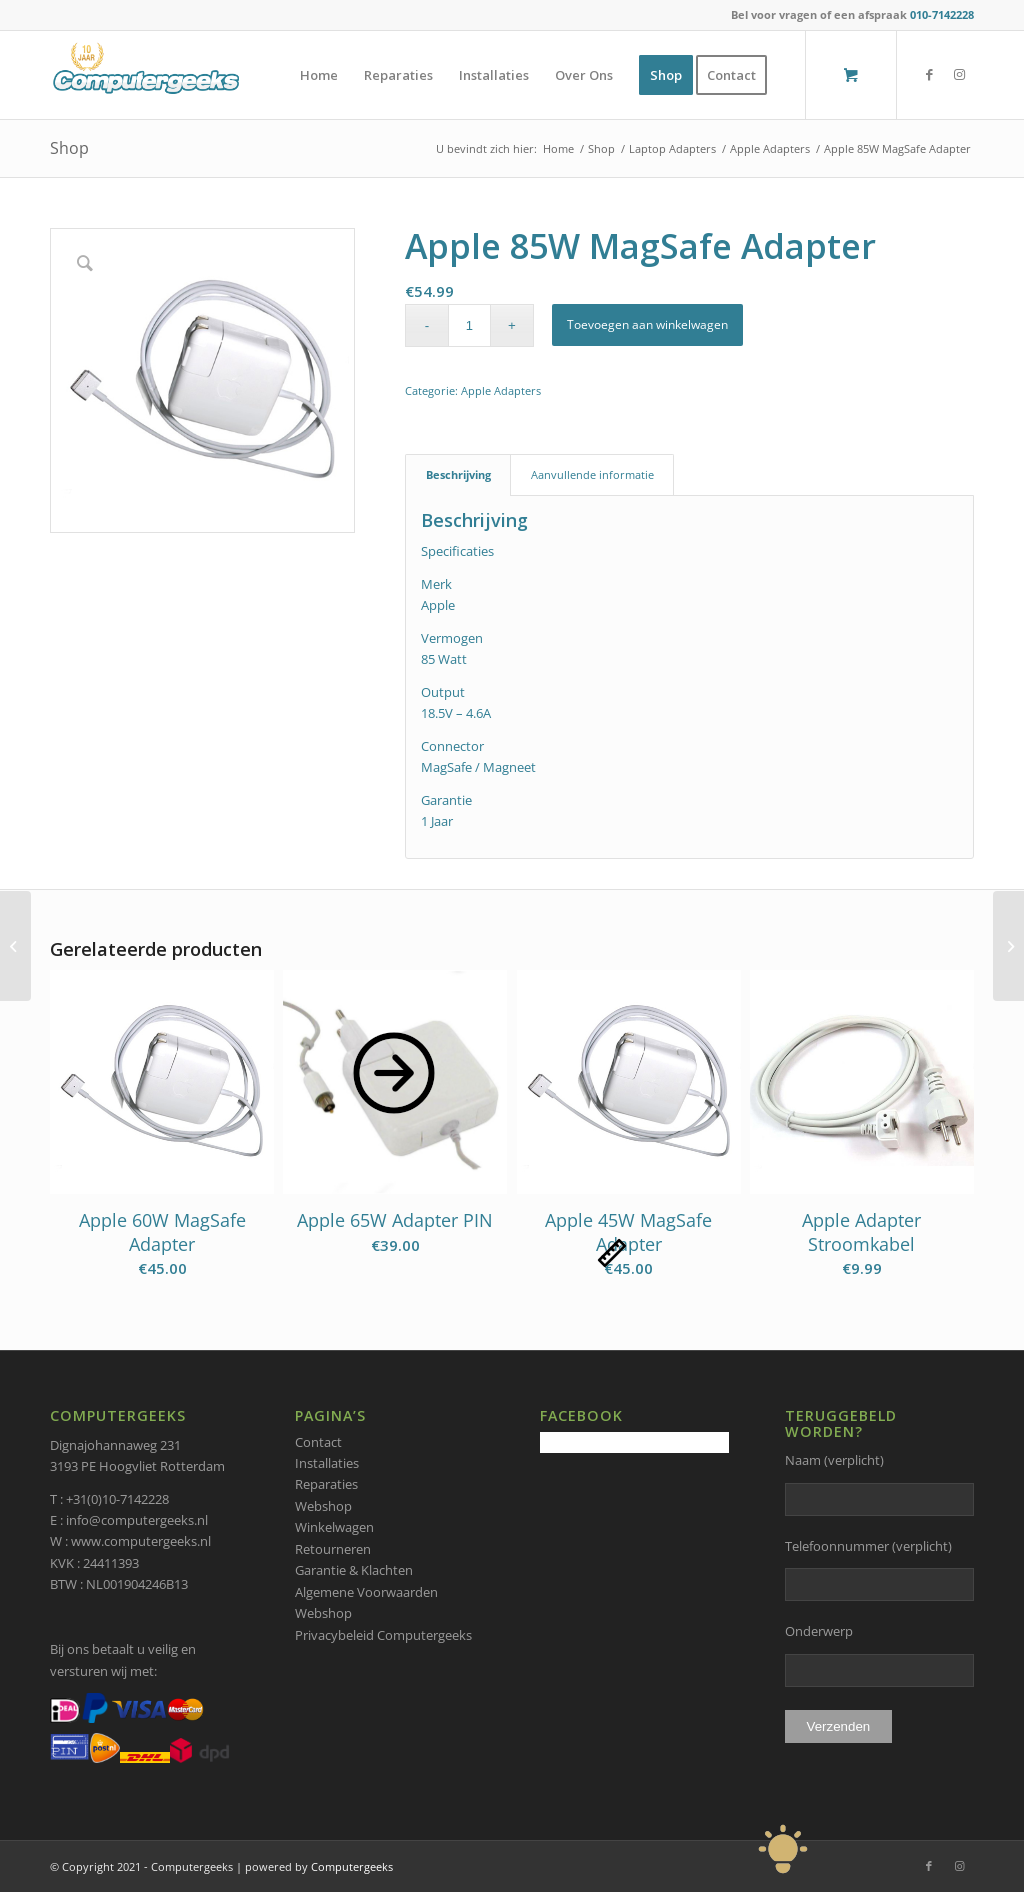 Image resolution: width=1024 pixels, height=1892 pixels. Describe the element at coordinates (394, 1073) in the screenshot. I see `proceed to the next step` at that location.